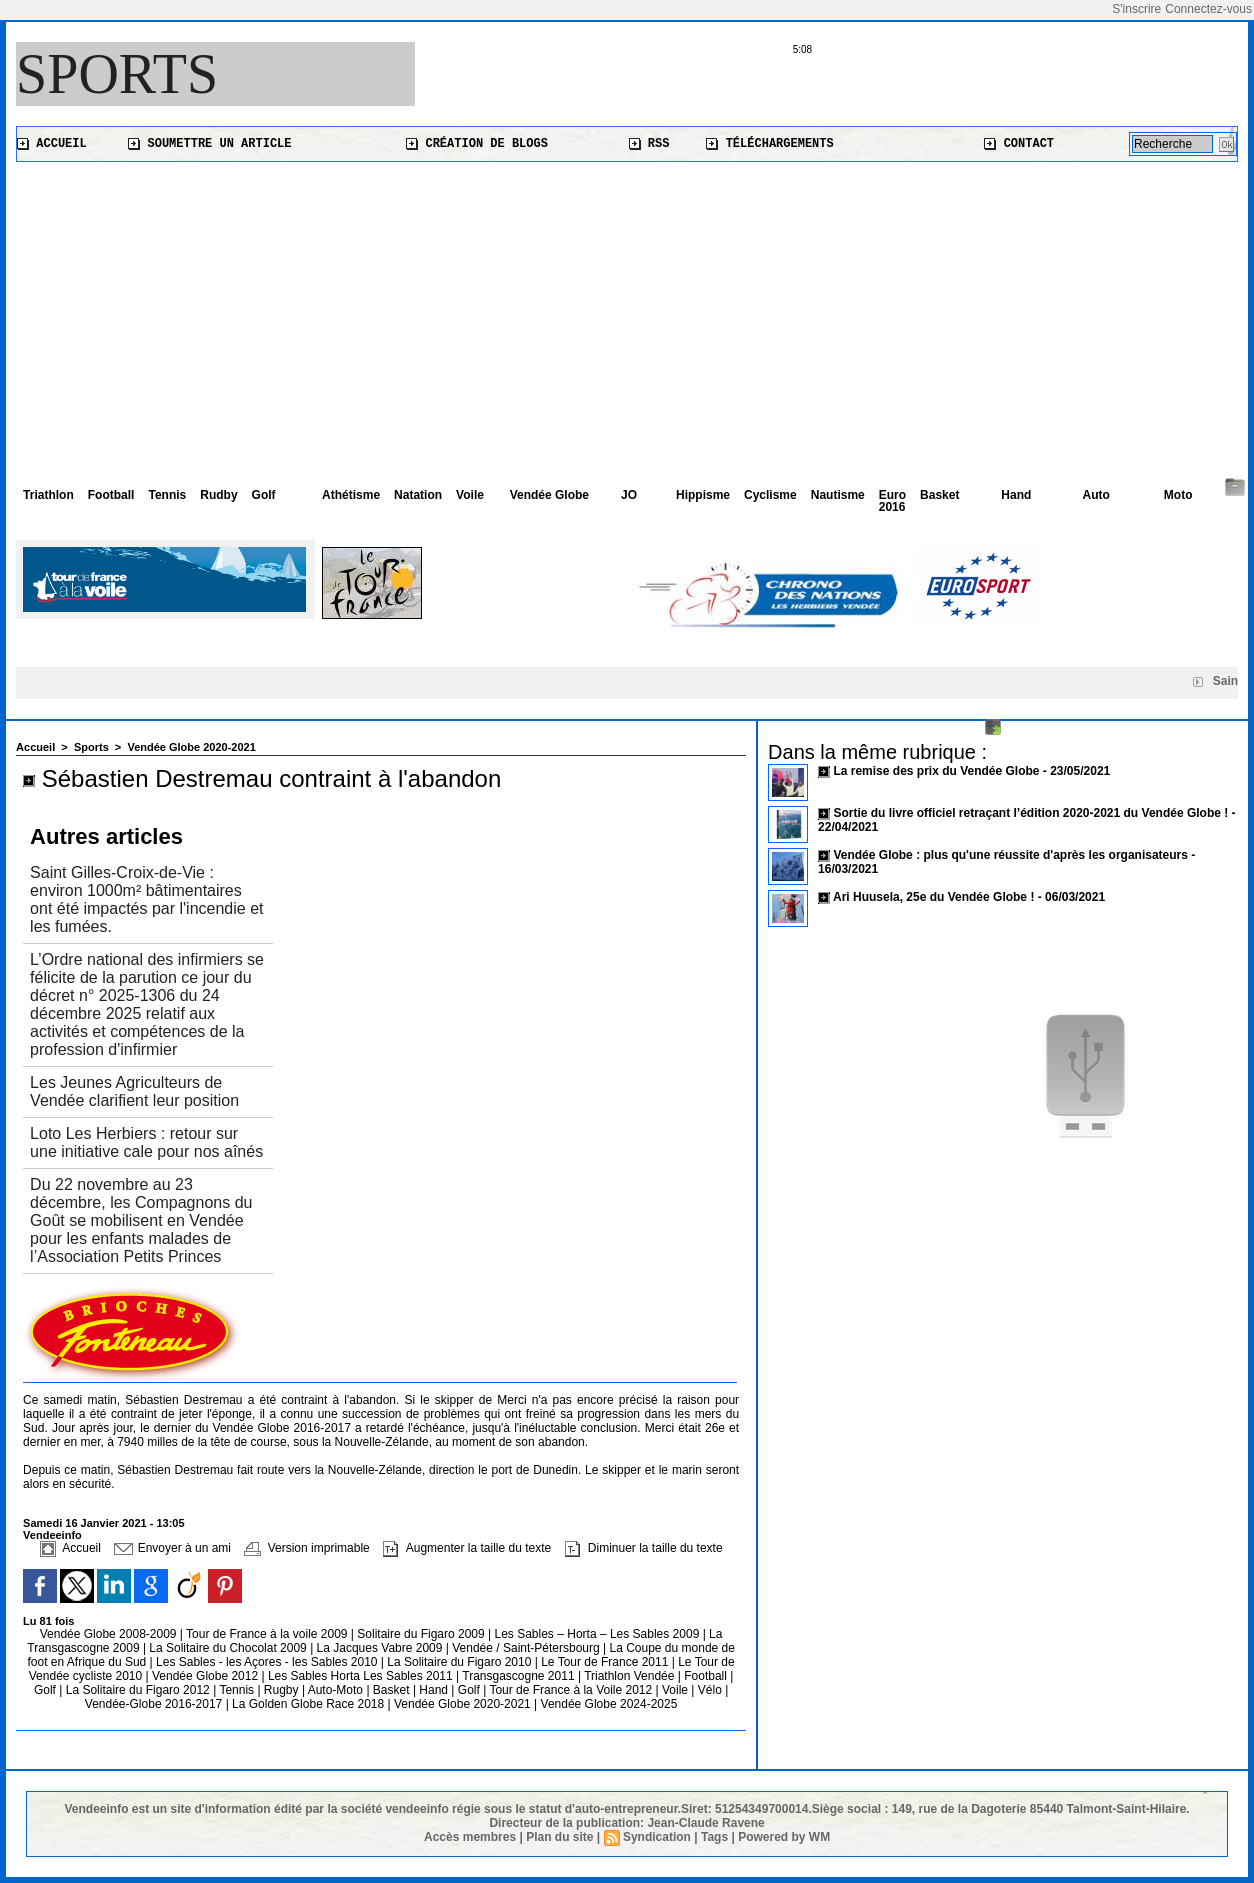 This screenshot has width=1254, height=1883. What do you see at coordinates (1085, 1075) in the screenshot?
I see `removable USB storage device` at bounding box center [1085, 1075].